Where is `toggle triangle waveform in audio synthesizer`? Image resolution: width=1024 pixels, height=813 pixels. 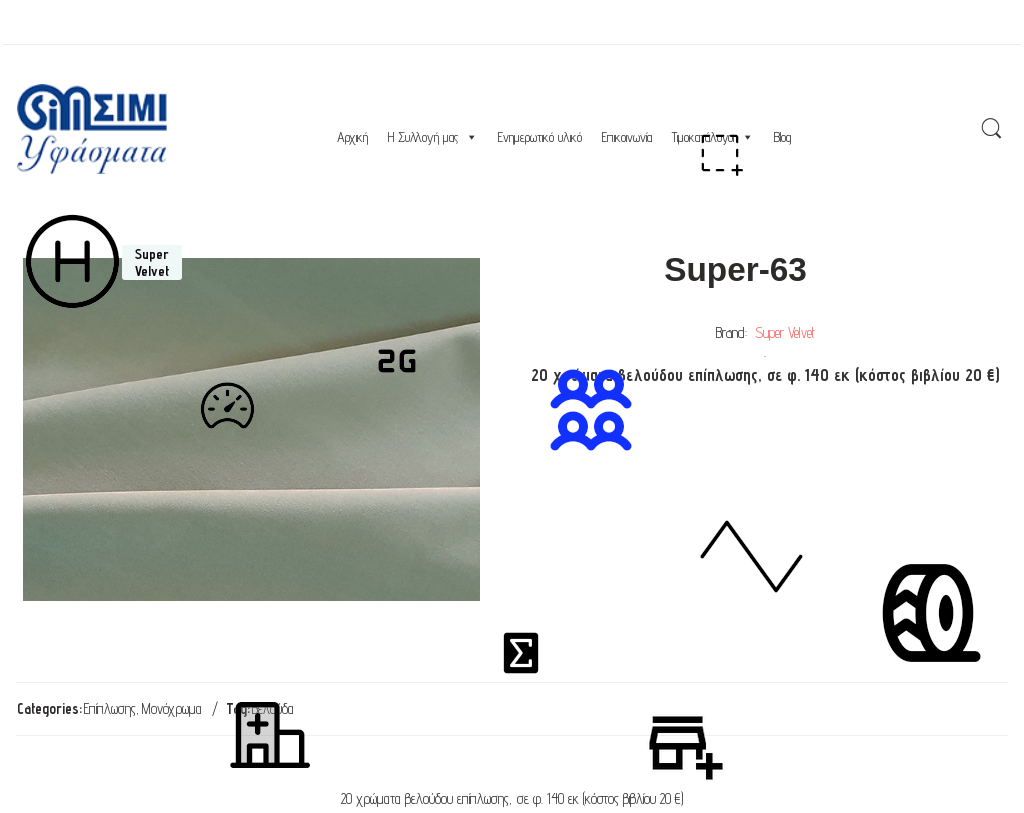
toggle triangle waveform in audio synthesizer is located at coordinates (751, 556).